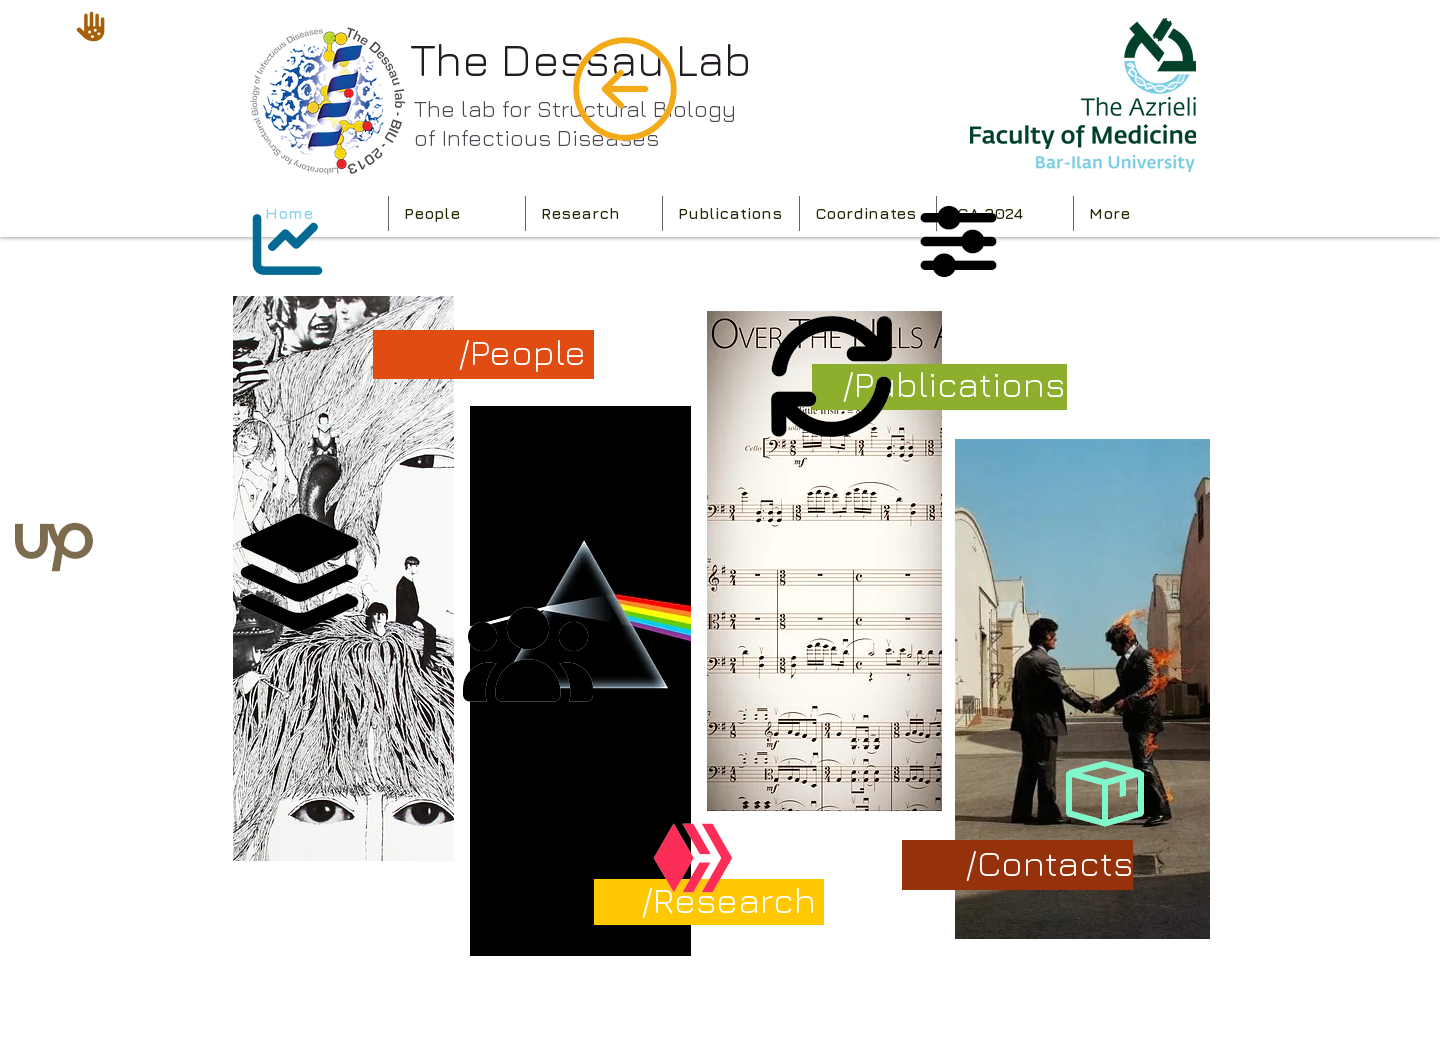 This screenshot has width=1440, height=1038. Describe the element at coordinates (528, 656) in the screenshot. I see `view all users or team members` at that location.